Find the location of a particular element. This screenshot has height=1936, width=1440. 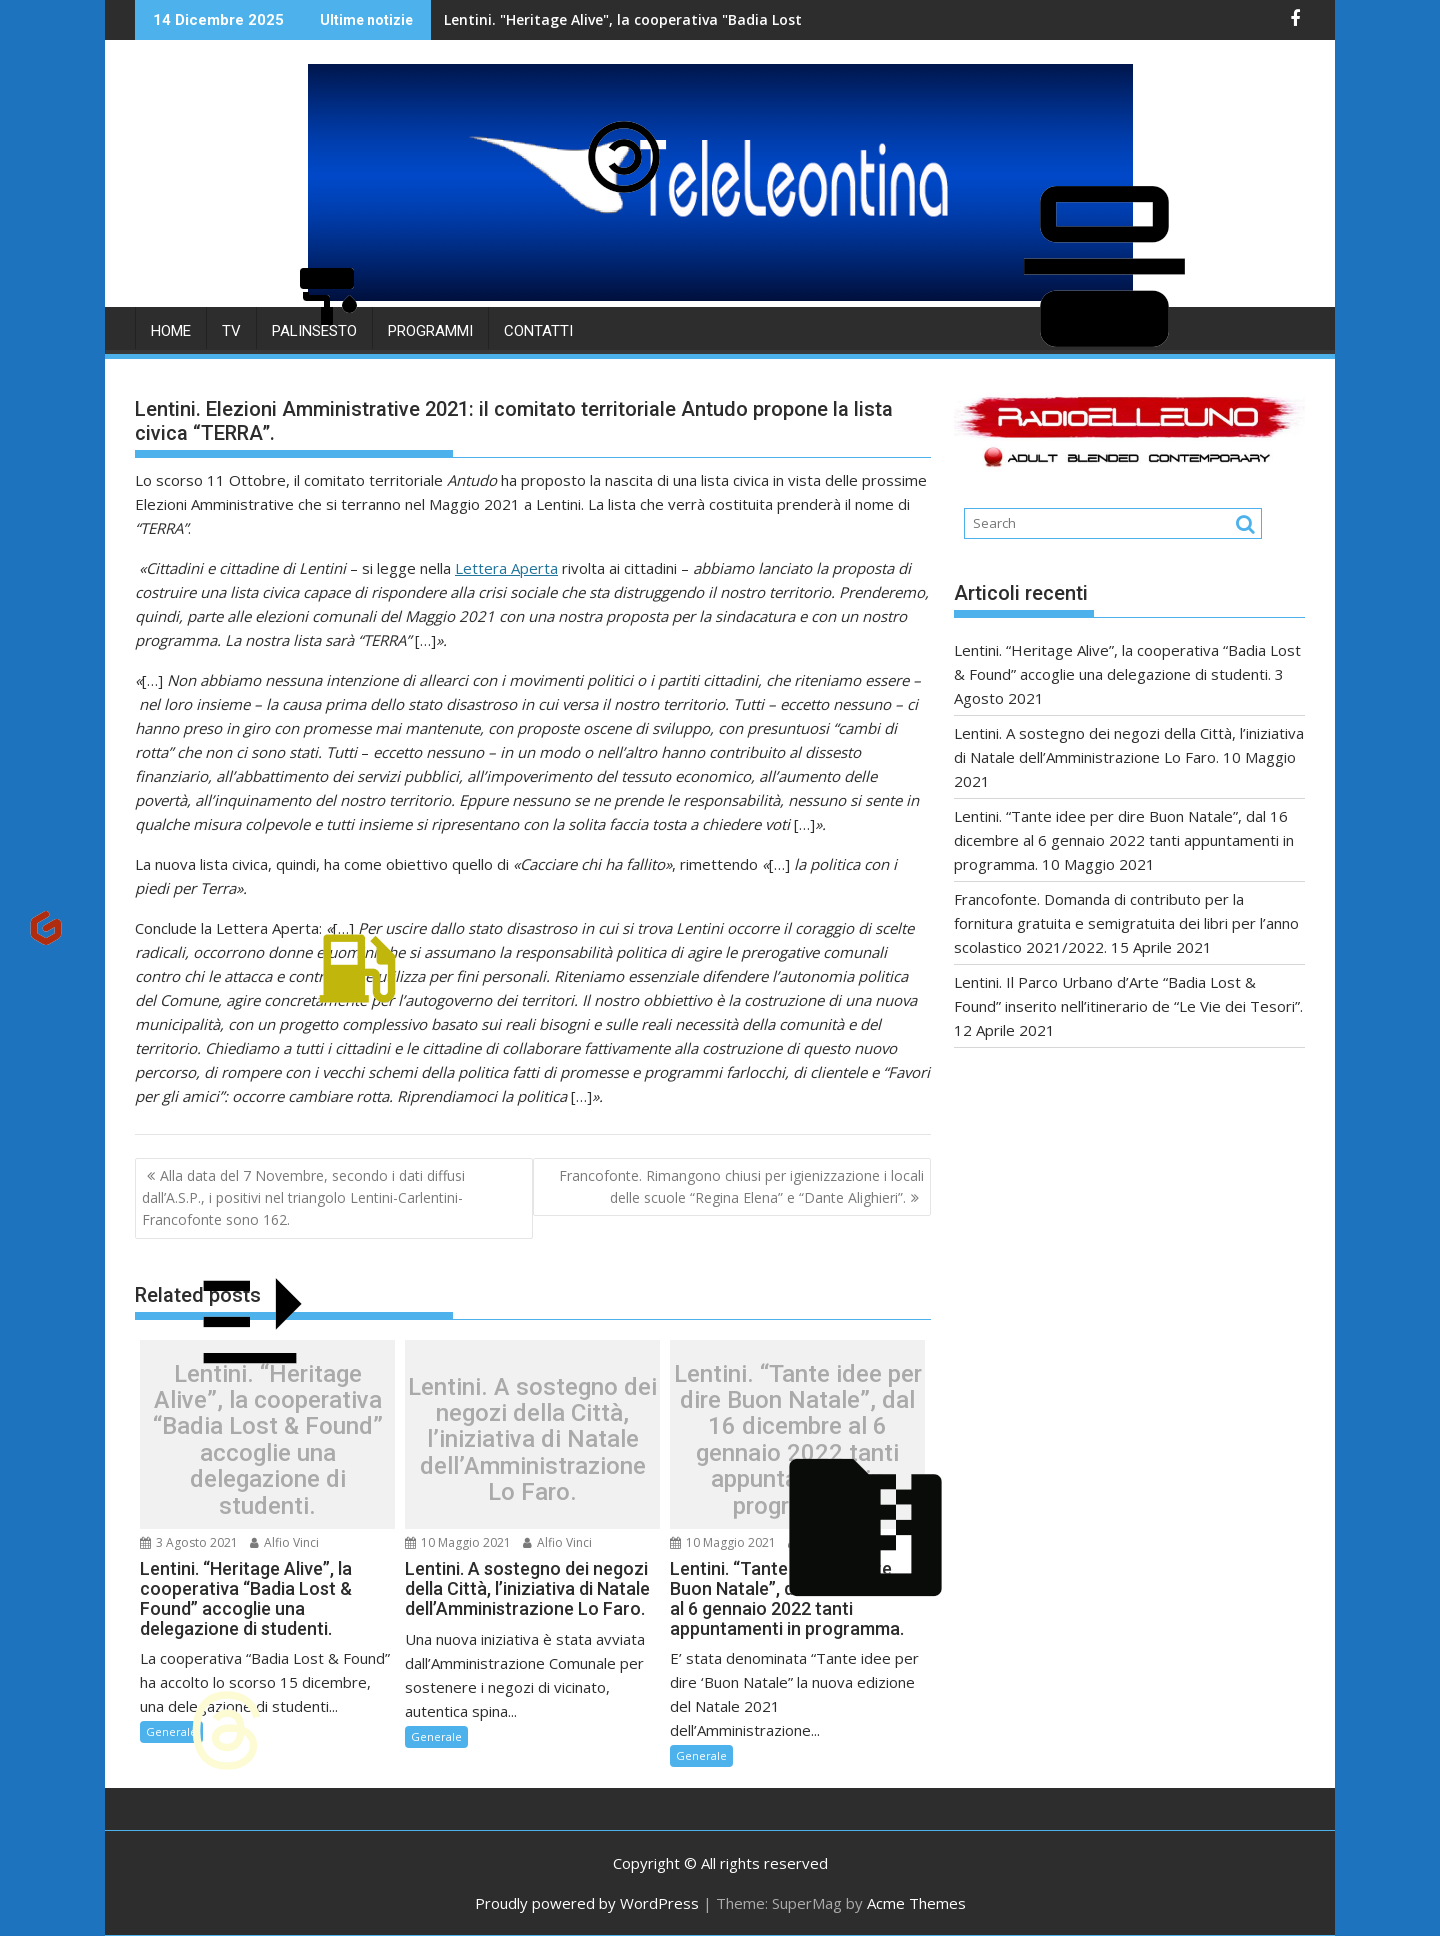

open gitpod cloud development environment is located at coordinates (46, 928).